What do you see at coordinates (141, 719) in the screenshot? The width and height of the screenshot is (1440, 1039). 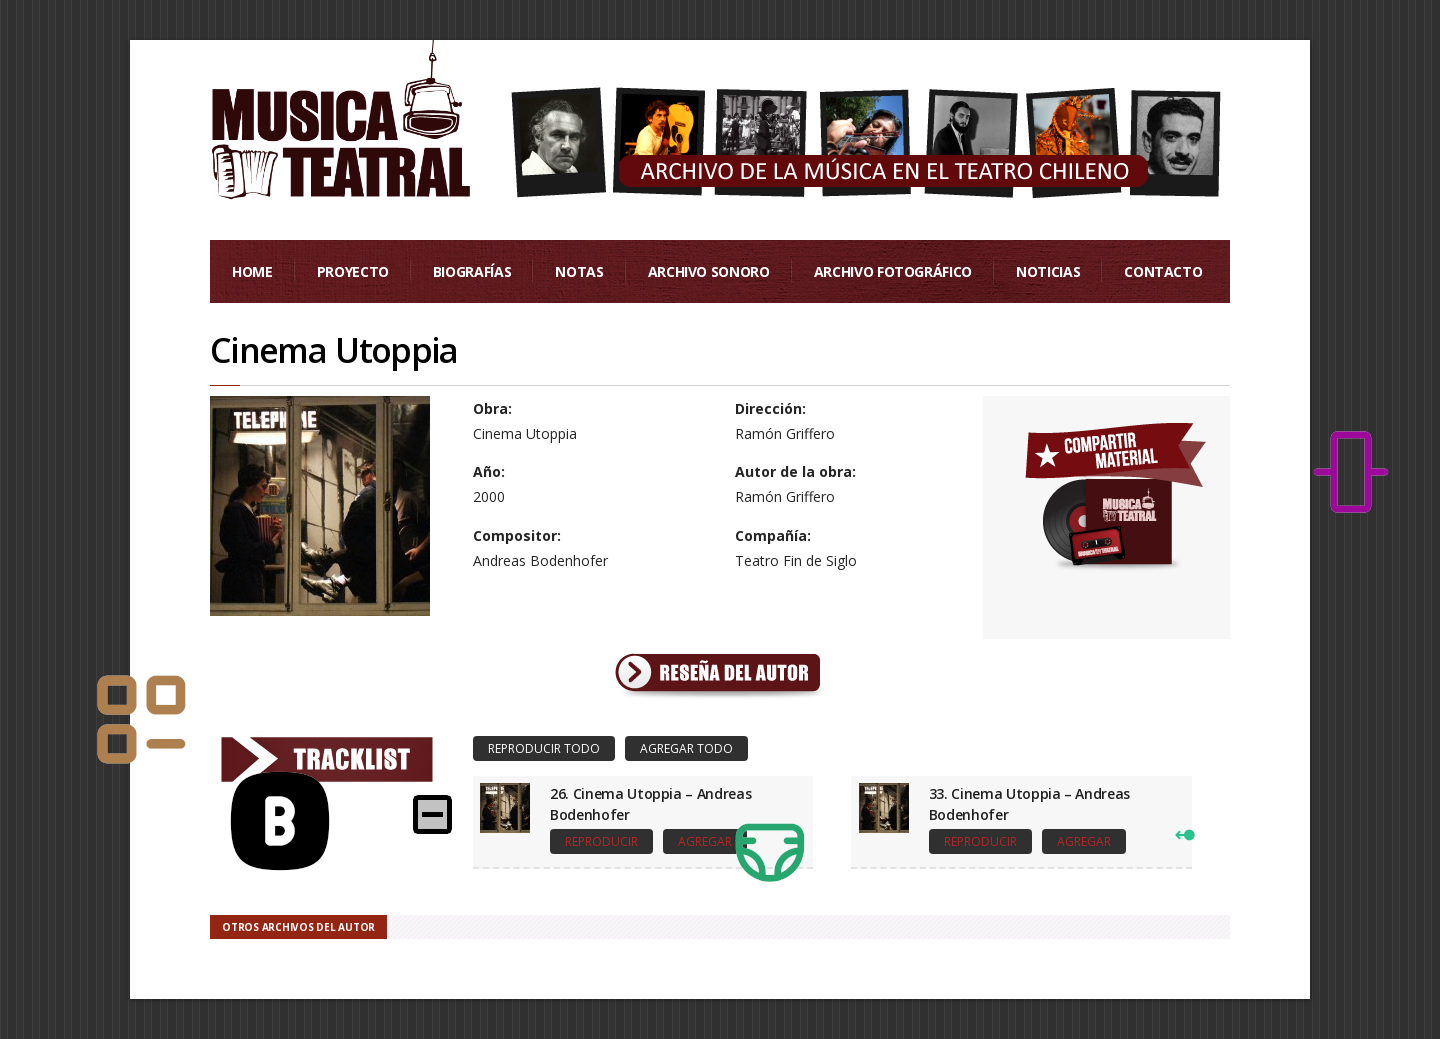 I see `remove an item from grid view` at bounding box center [141, 719].